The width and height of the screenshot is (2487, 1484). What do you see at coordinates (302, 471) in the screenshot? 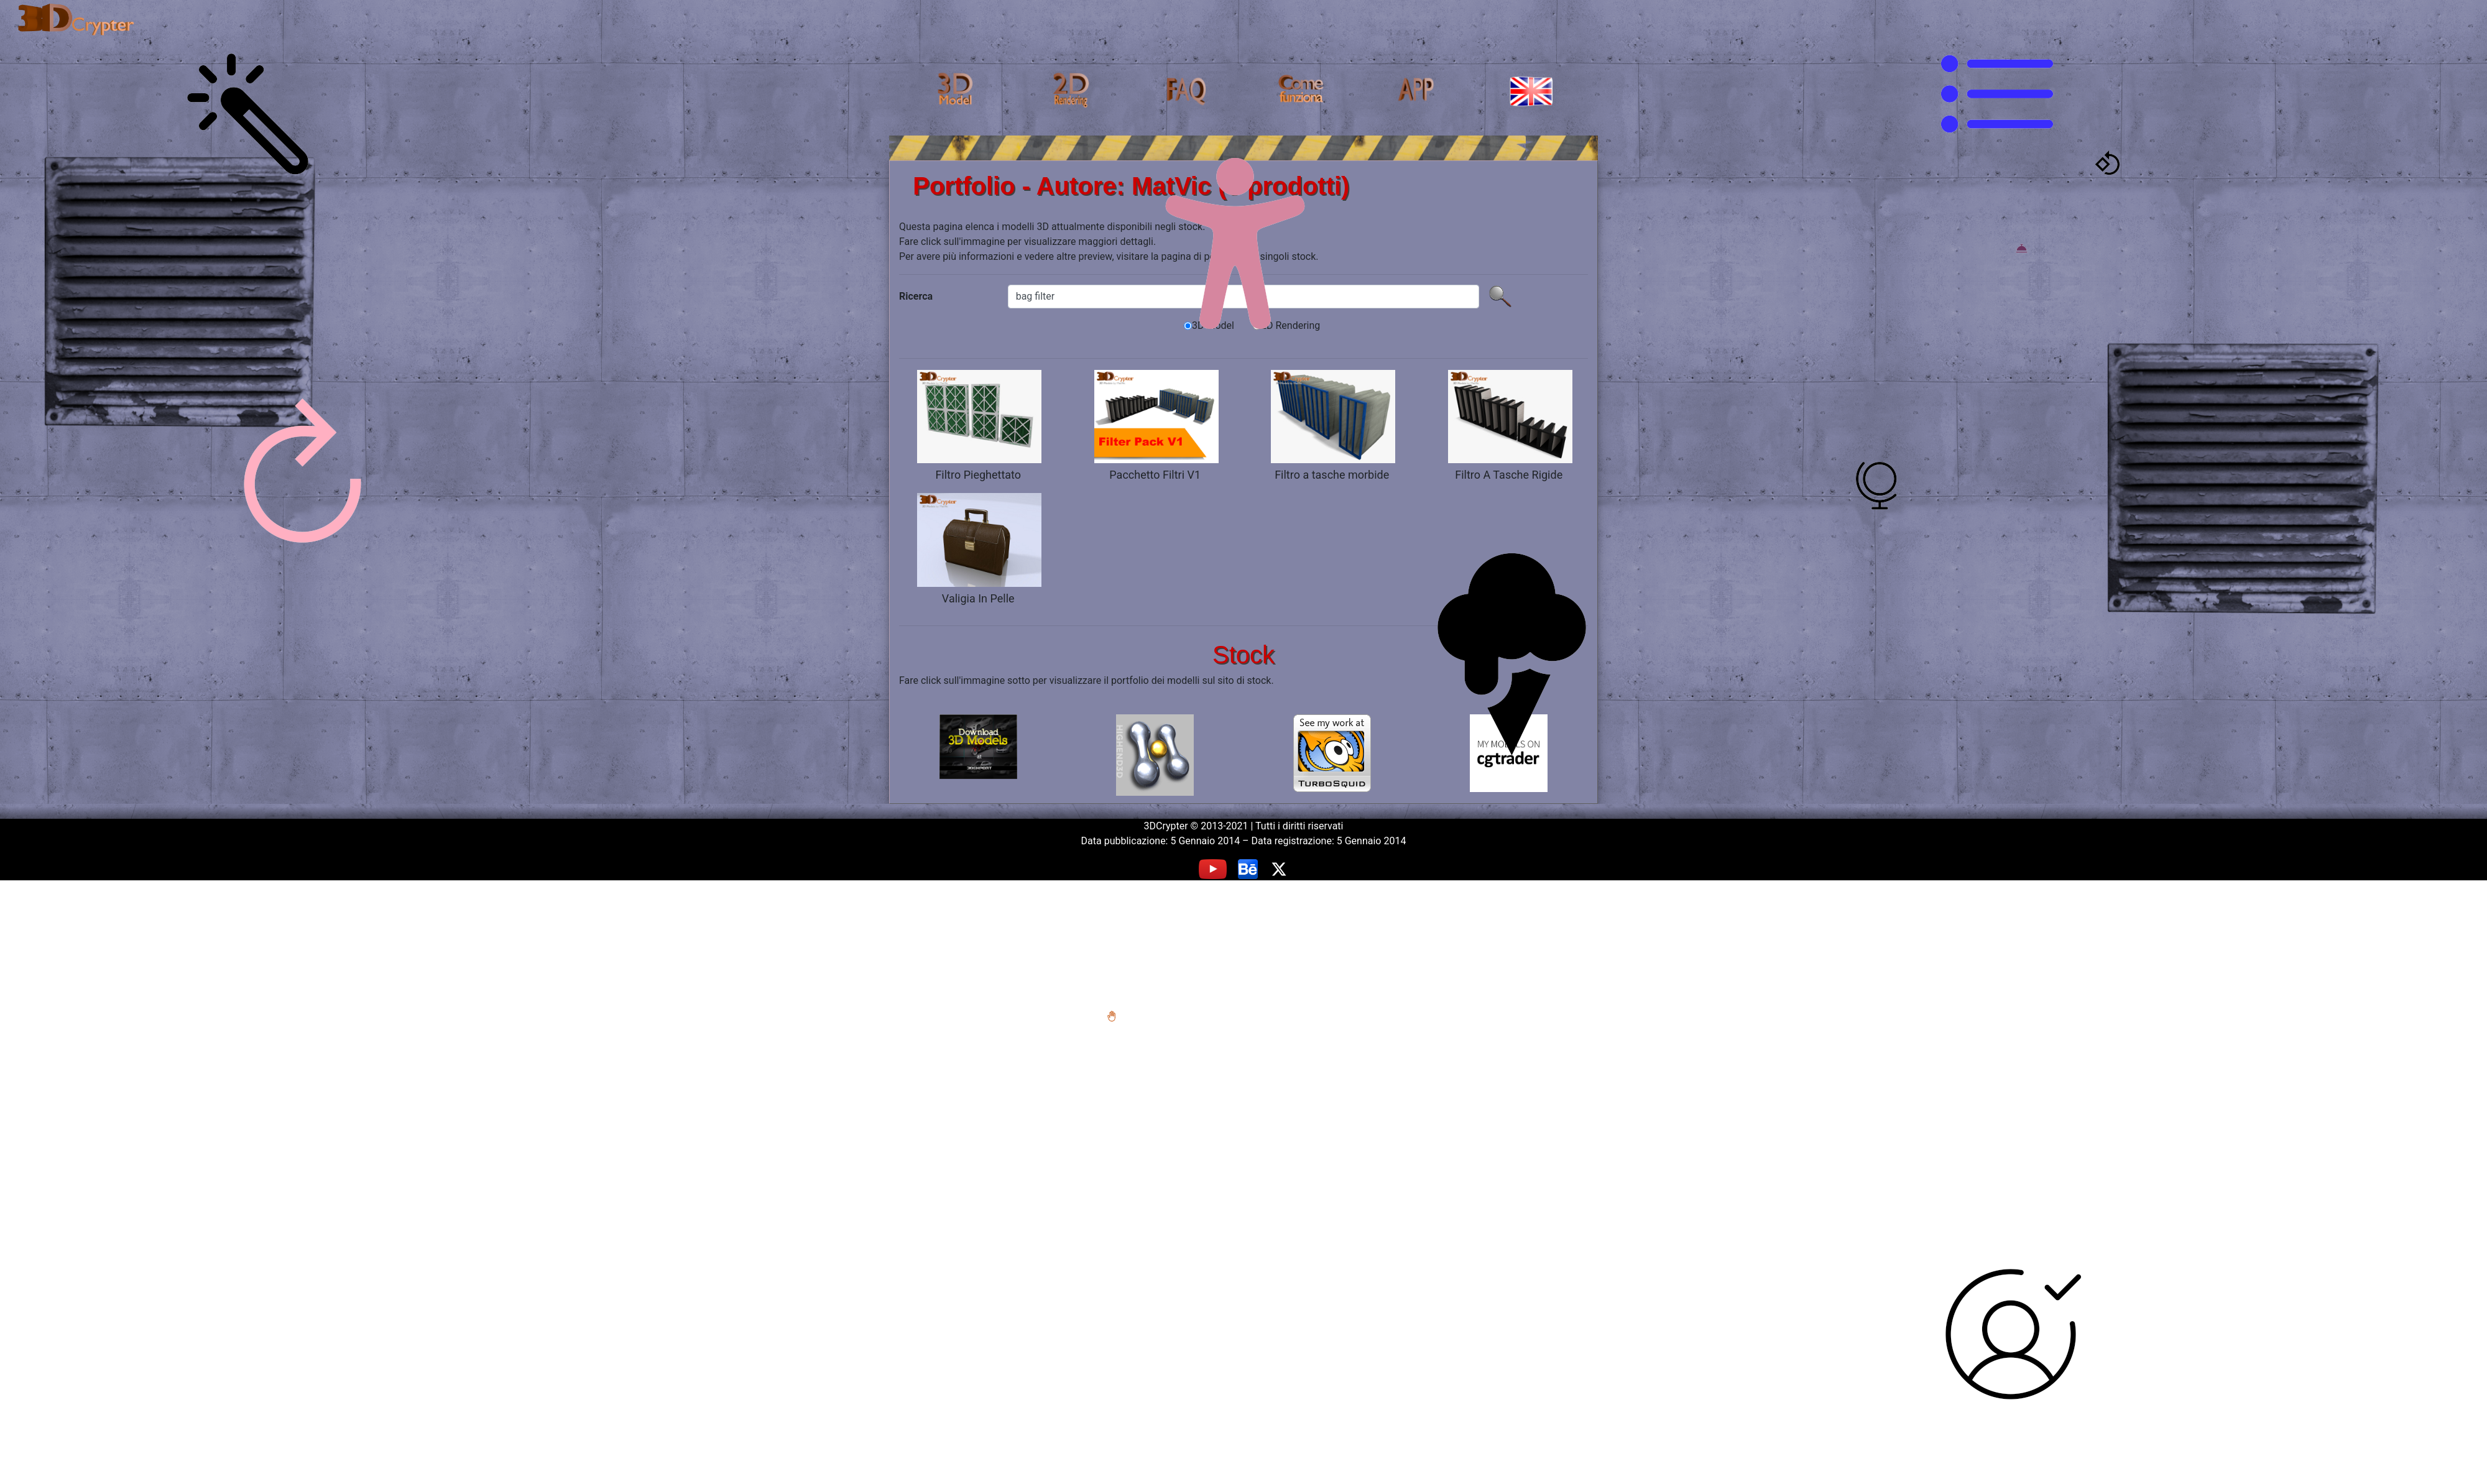
I see `refresh the current page or content` at bounding box center [302, 471].